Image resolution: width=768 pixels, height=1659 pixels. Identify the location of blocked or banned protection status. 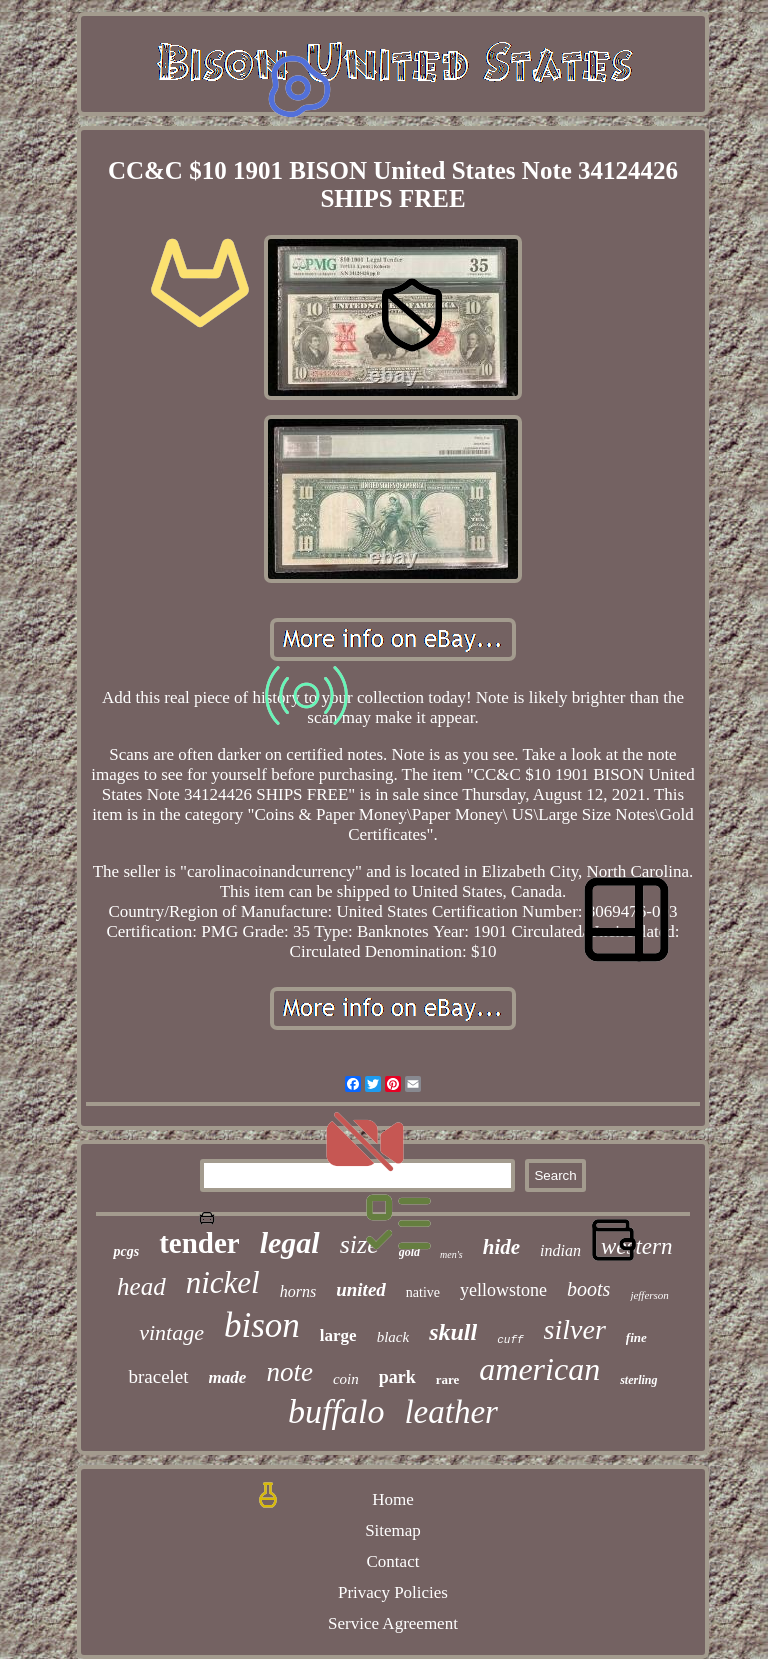
(412, 315).